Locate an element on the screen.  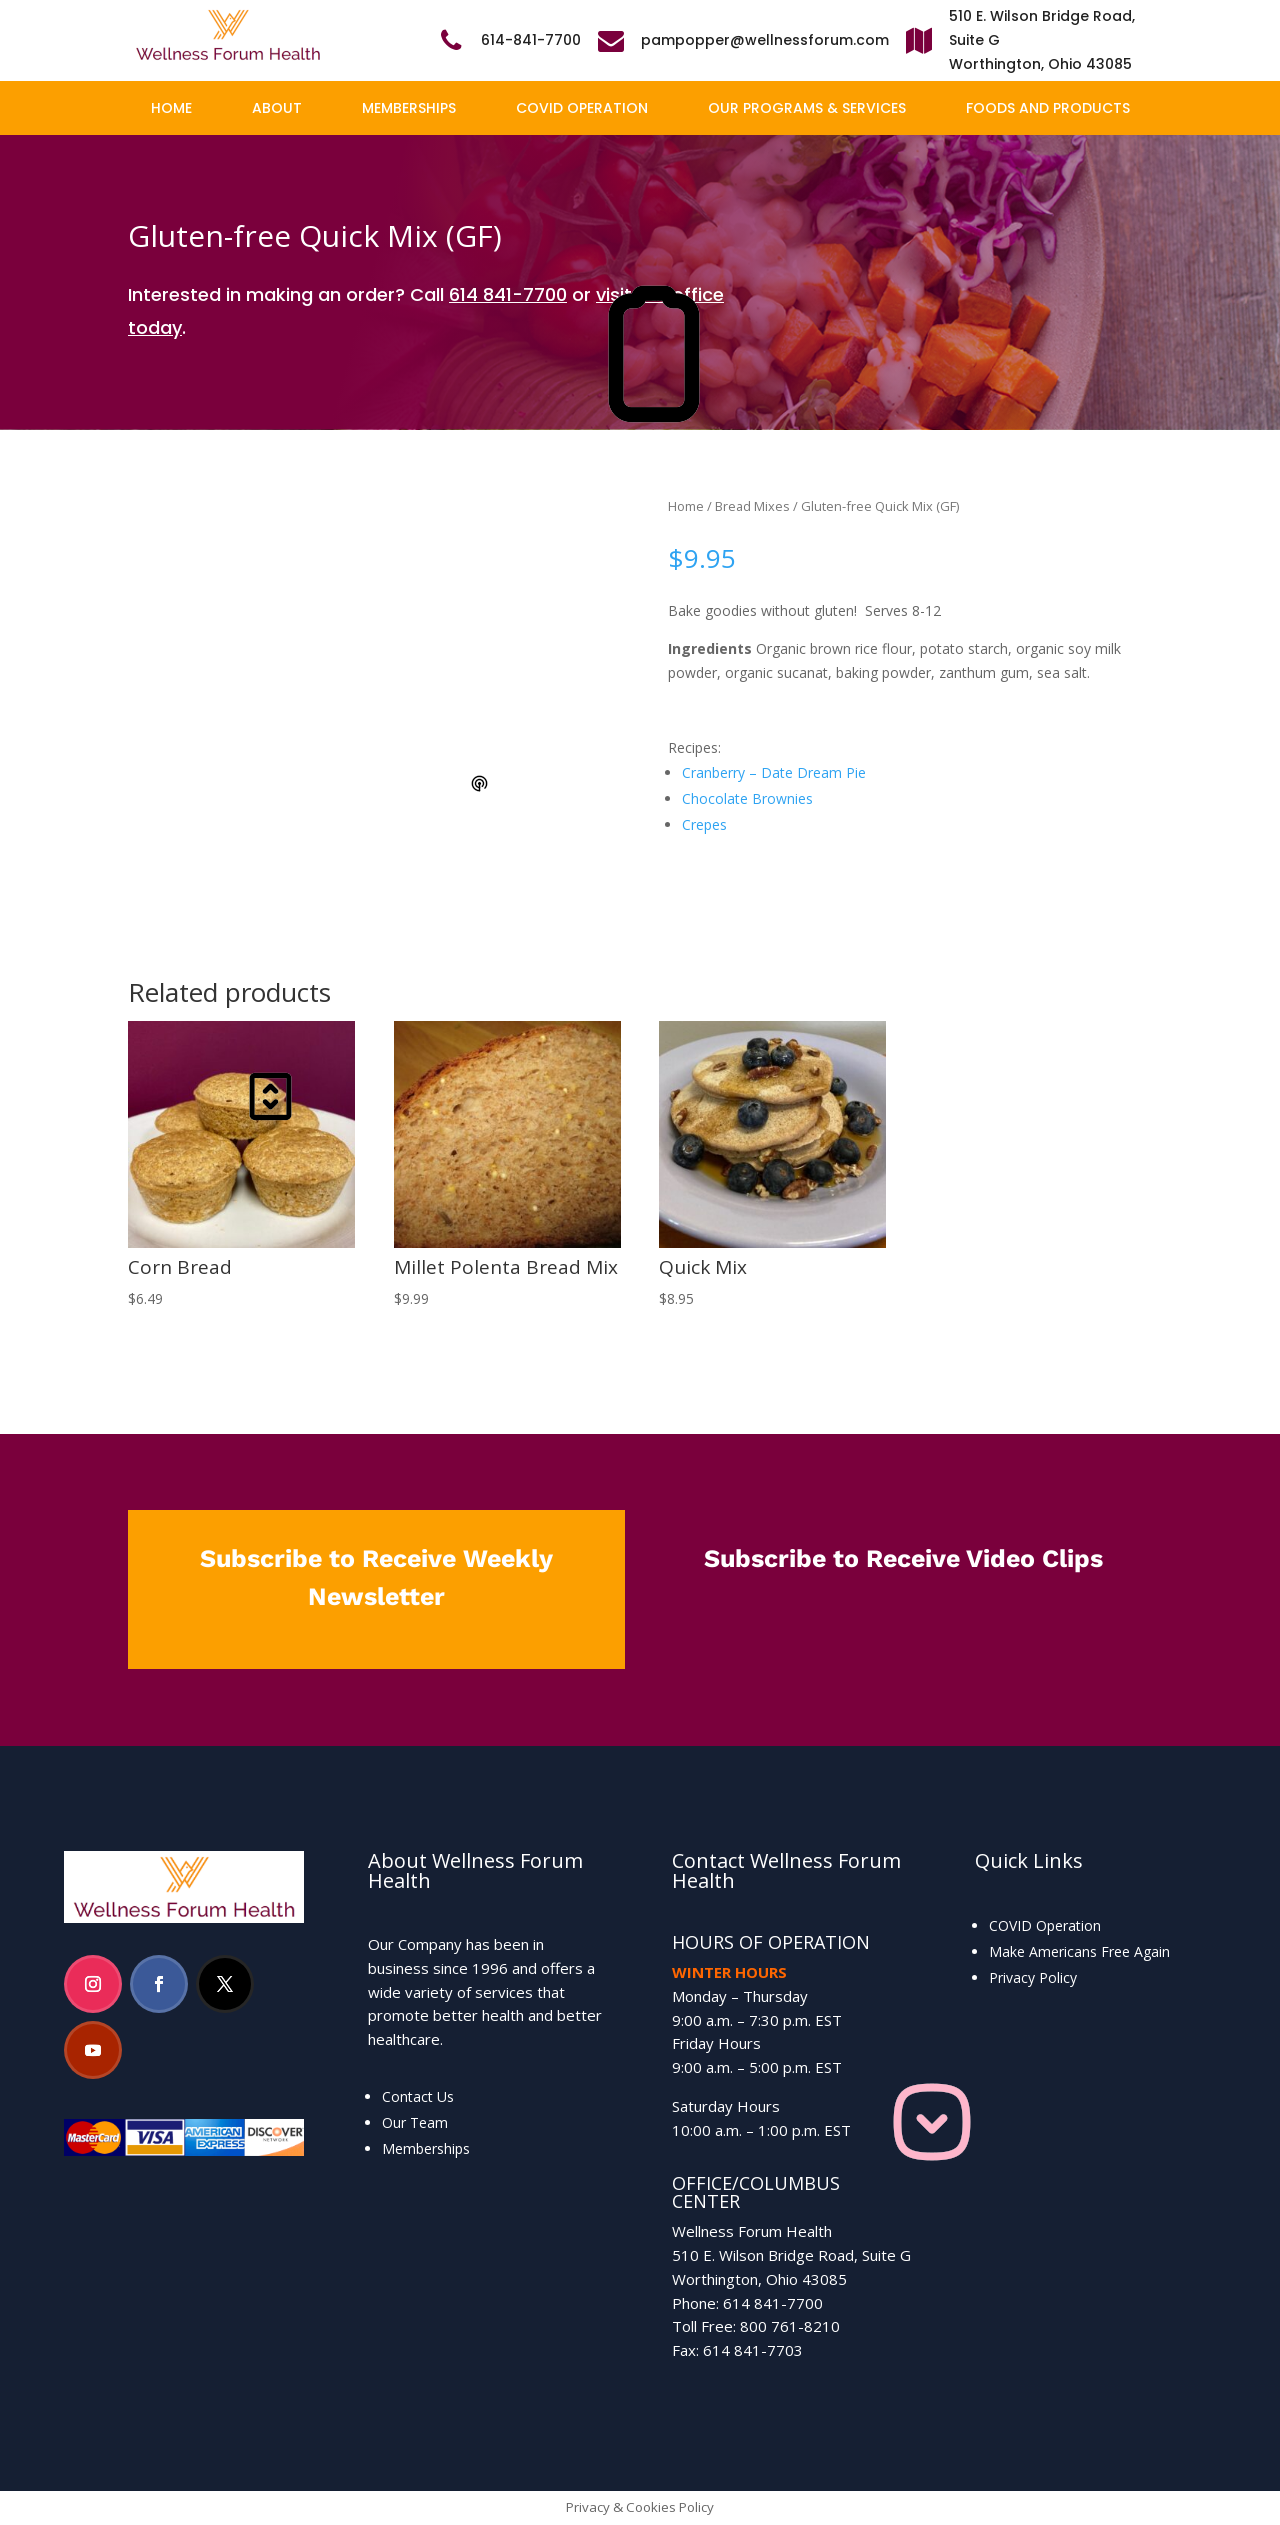
access radar or scanning functionality is located at coordinates (479, 783).